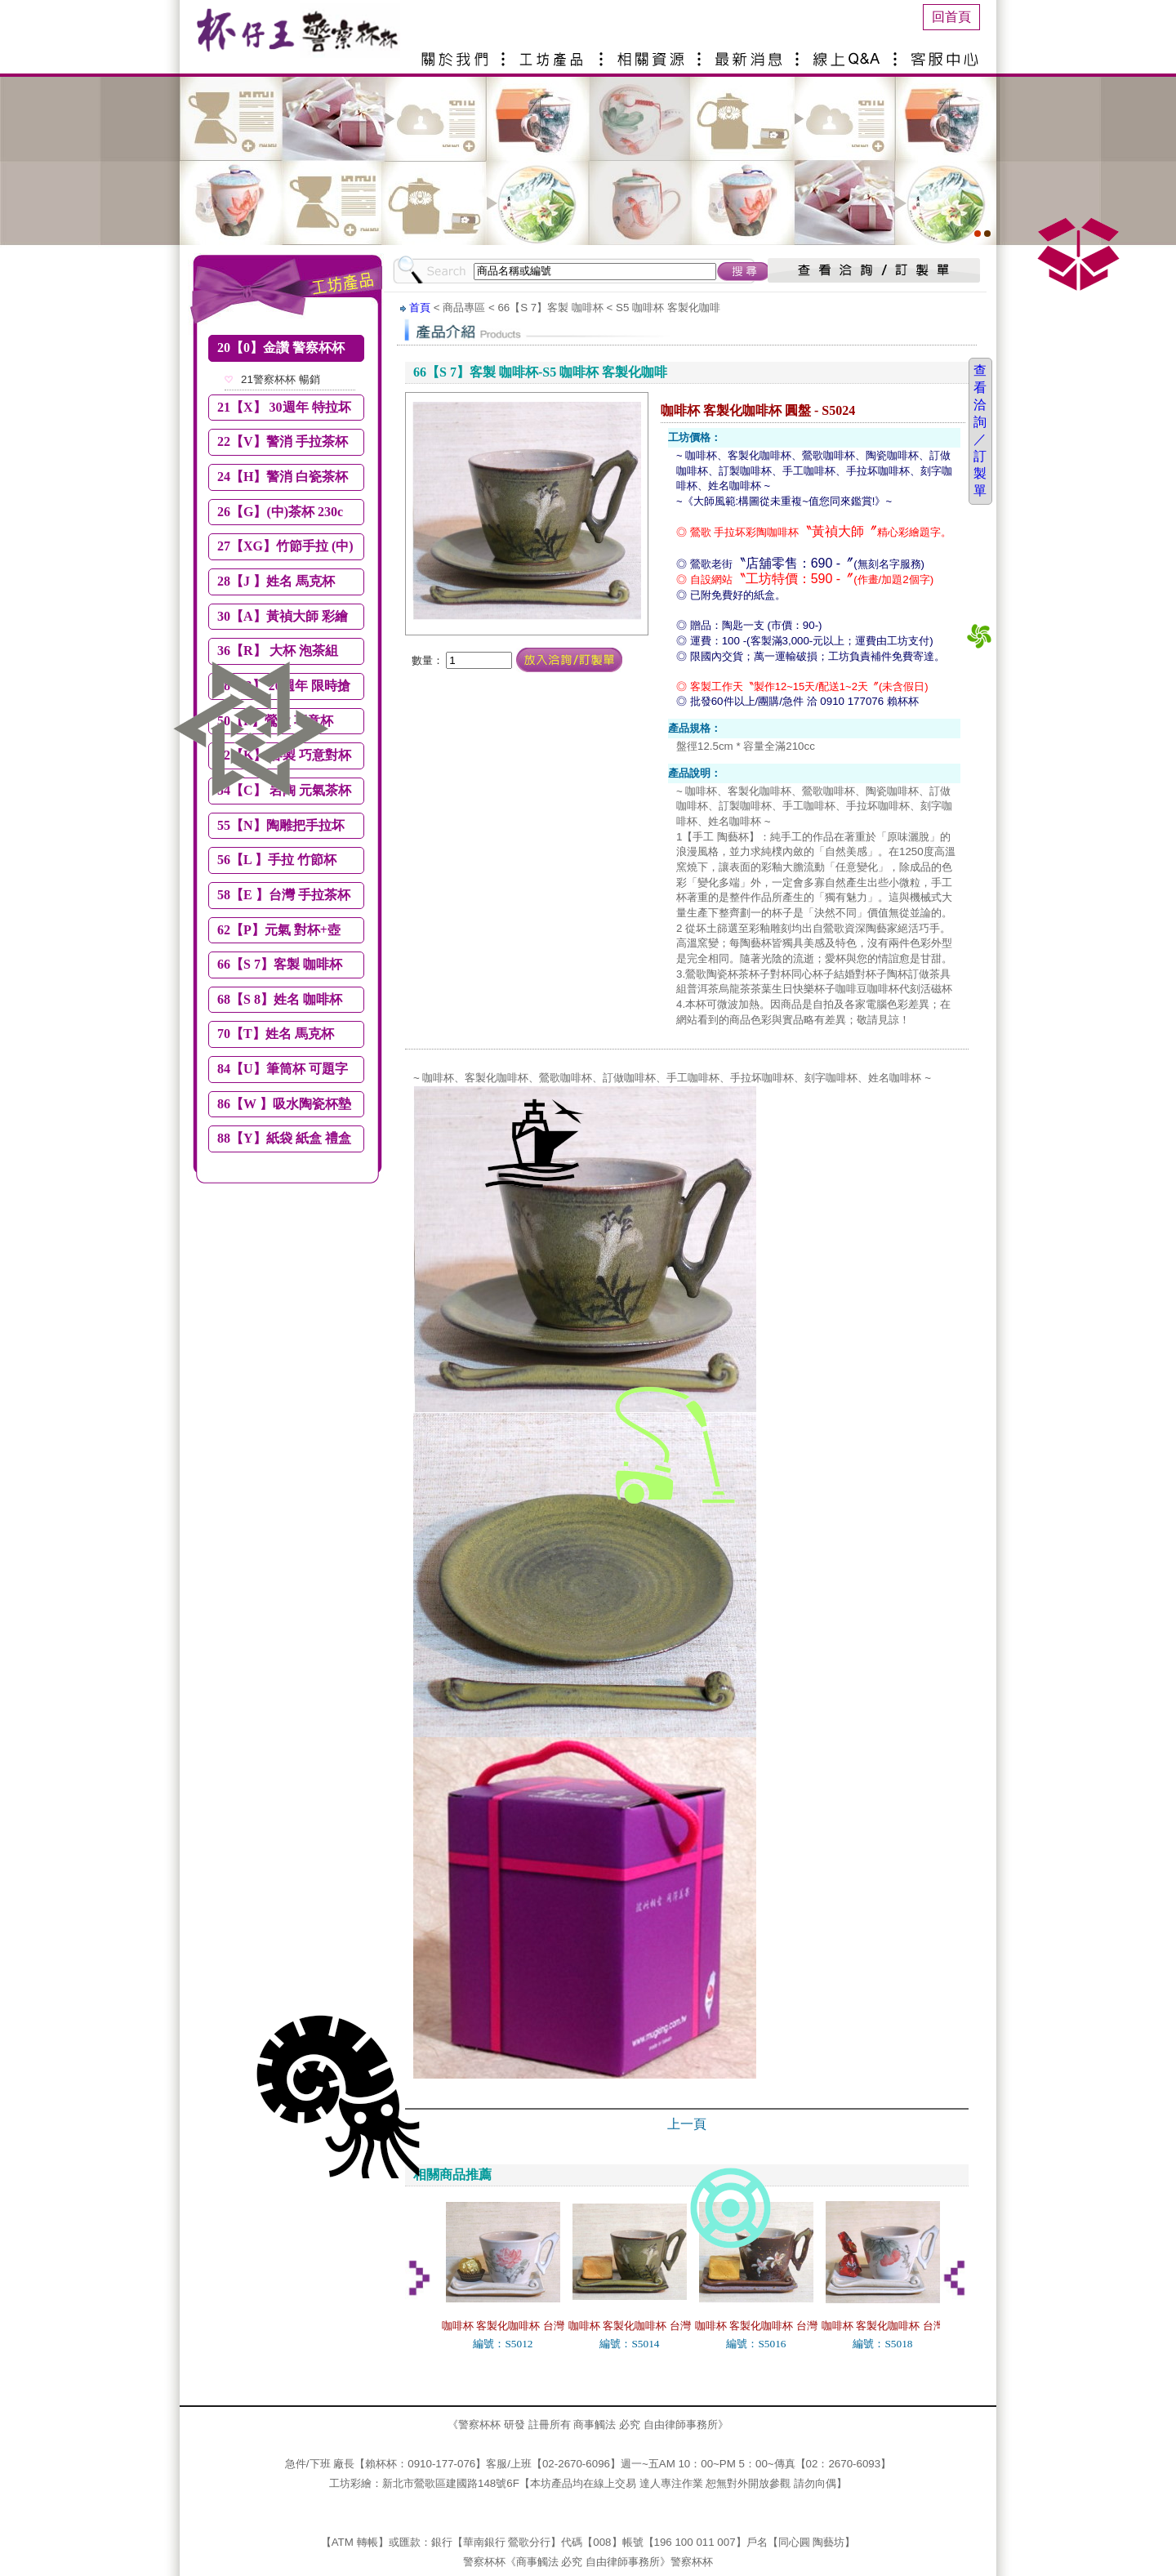 This screenshot has width=1176, height=2576. What do you see at coordinates (979, 636) in the screenshot?
I see `decorative floral element or embellishment` at bounding box center [979, 636].